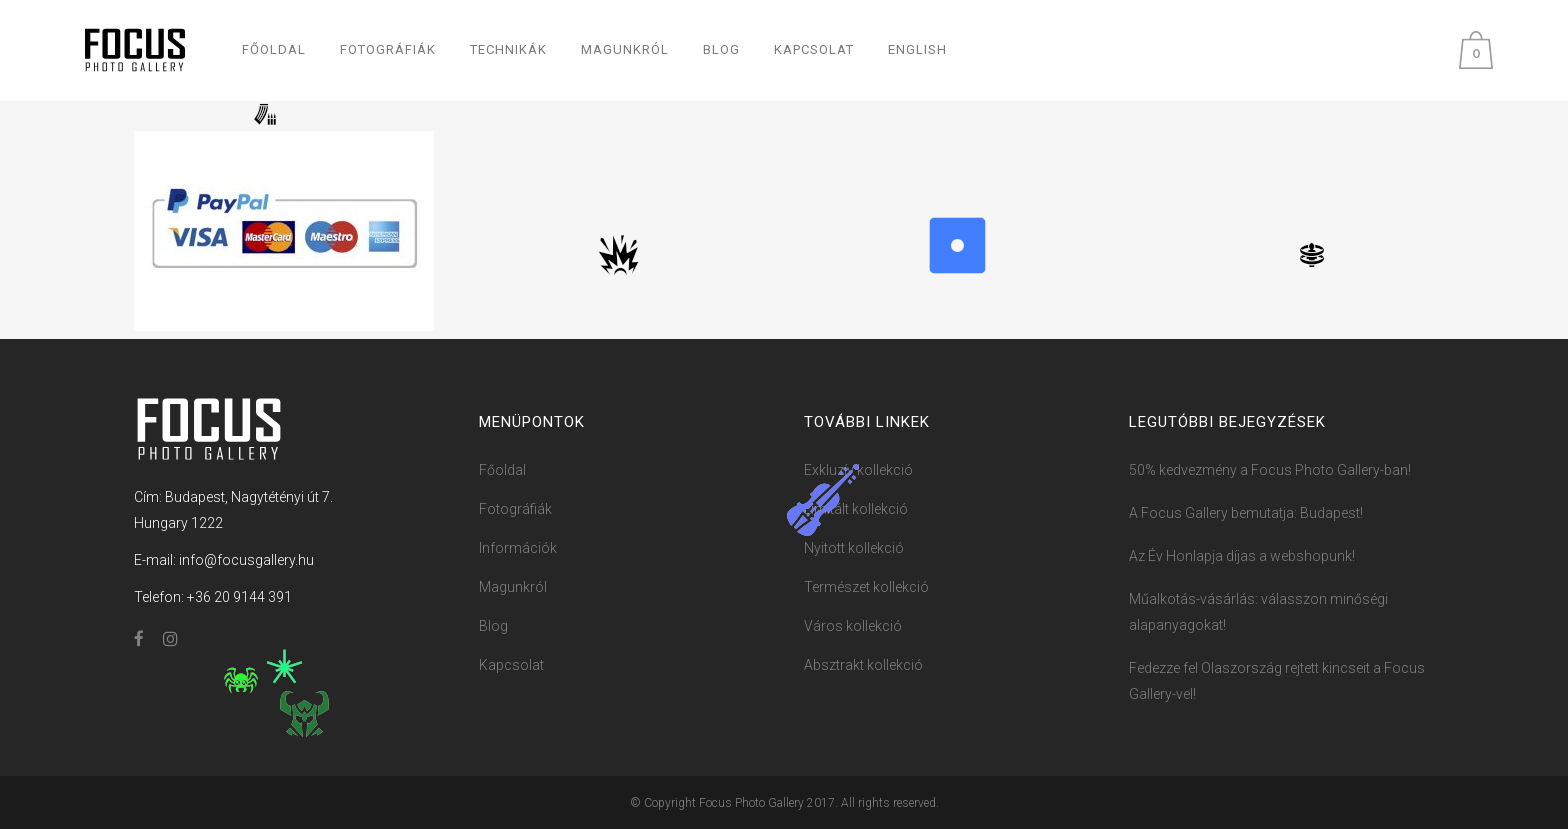 The height and width of the screenshot is (829, 1568). I want to click on activate laser or beam attack, so click(284, 666).